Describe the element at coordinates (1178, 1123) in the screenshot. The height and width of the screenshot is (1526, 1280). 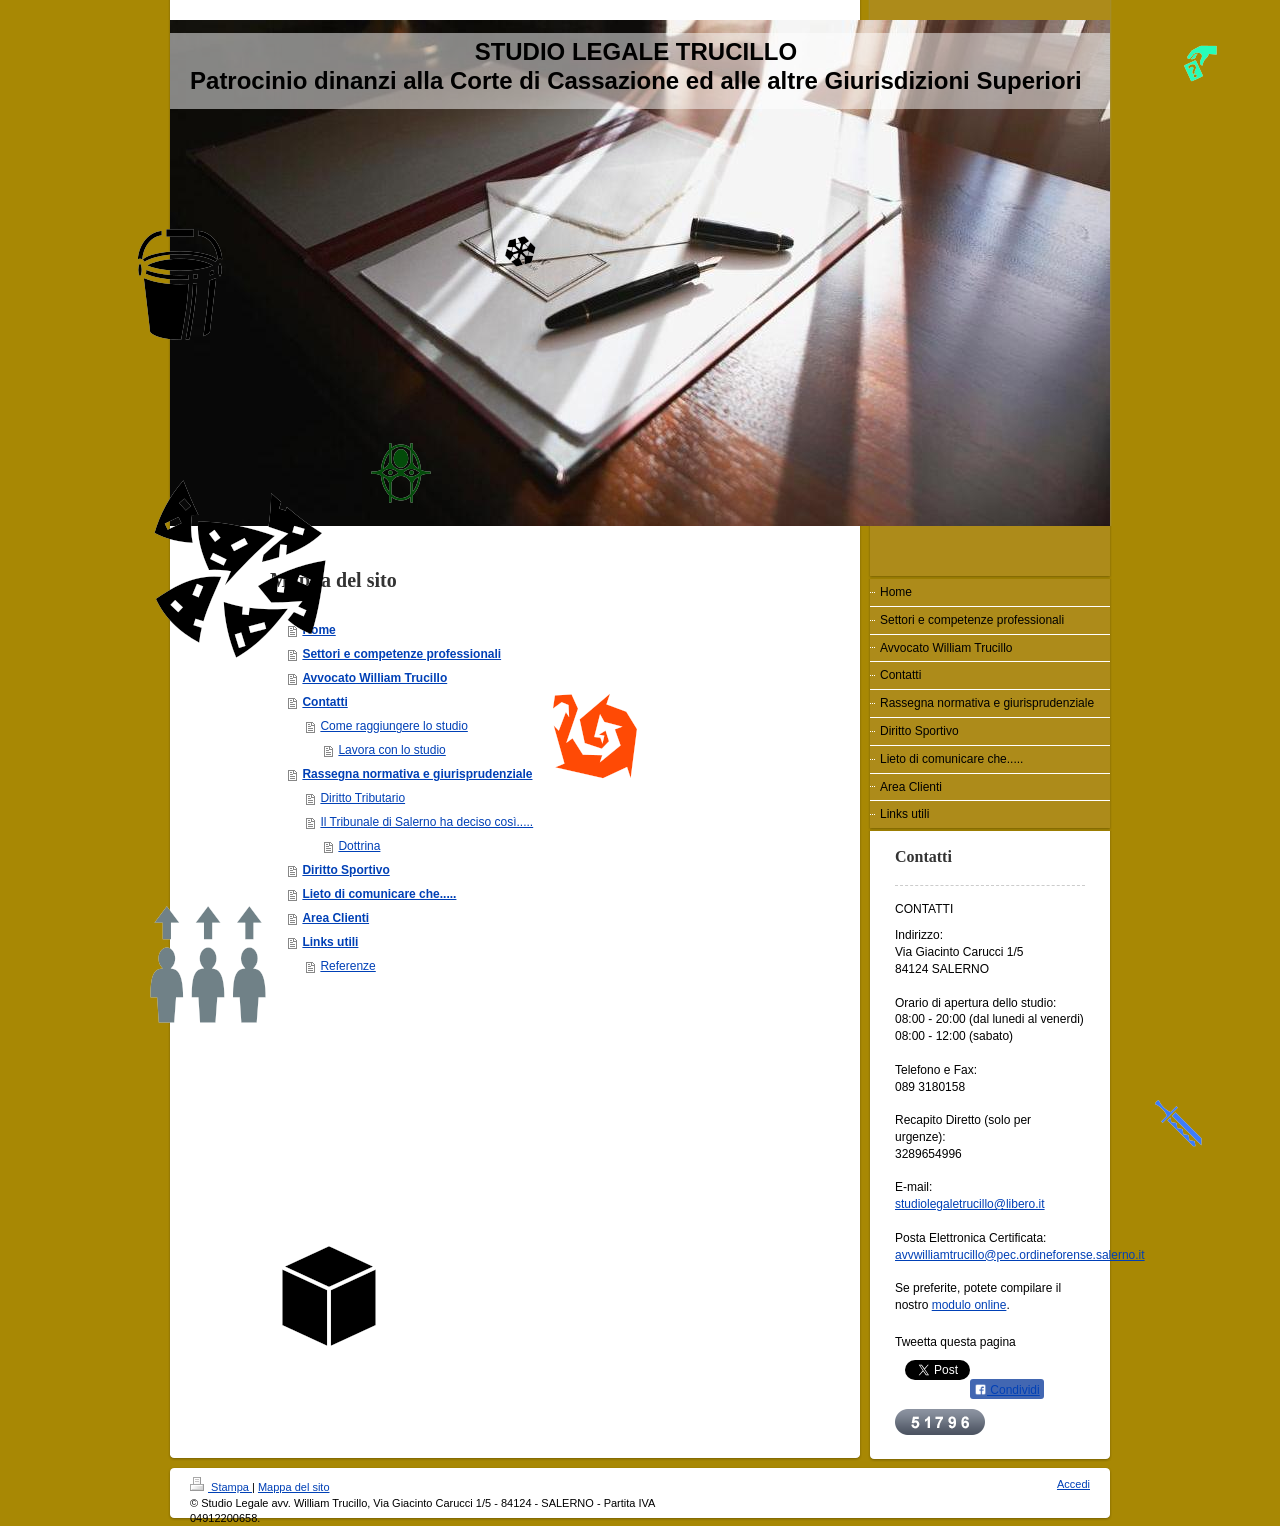
I see `select crocodile-themed sword weapon` at that location.